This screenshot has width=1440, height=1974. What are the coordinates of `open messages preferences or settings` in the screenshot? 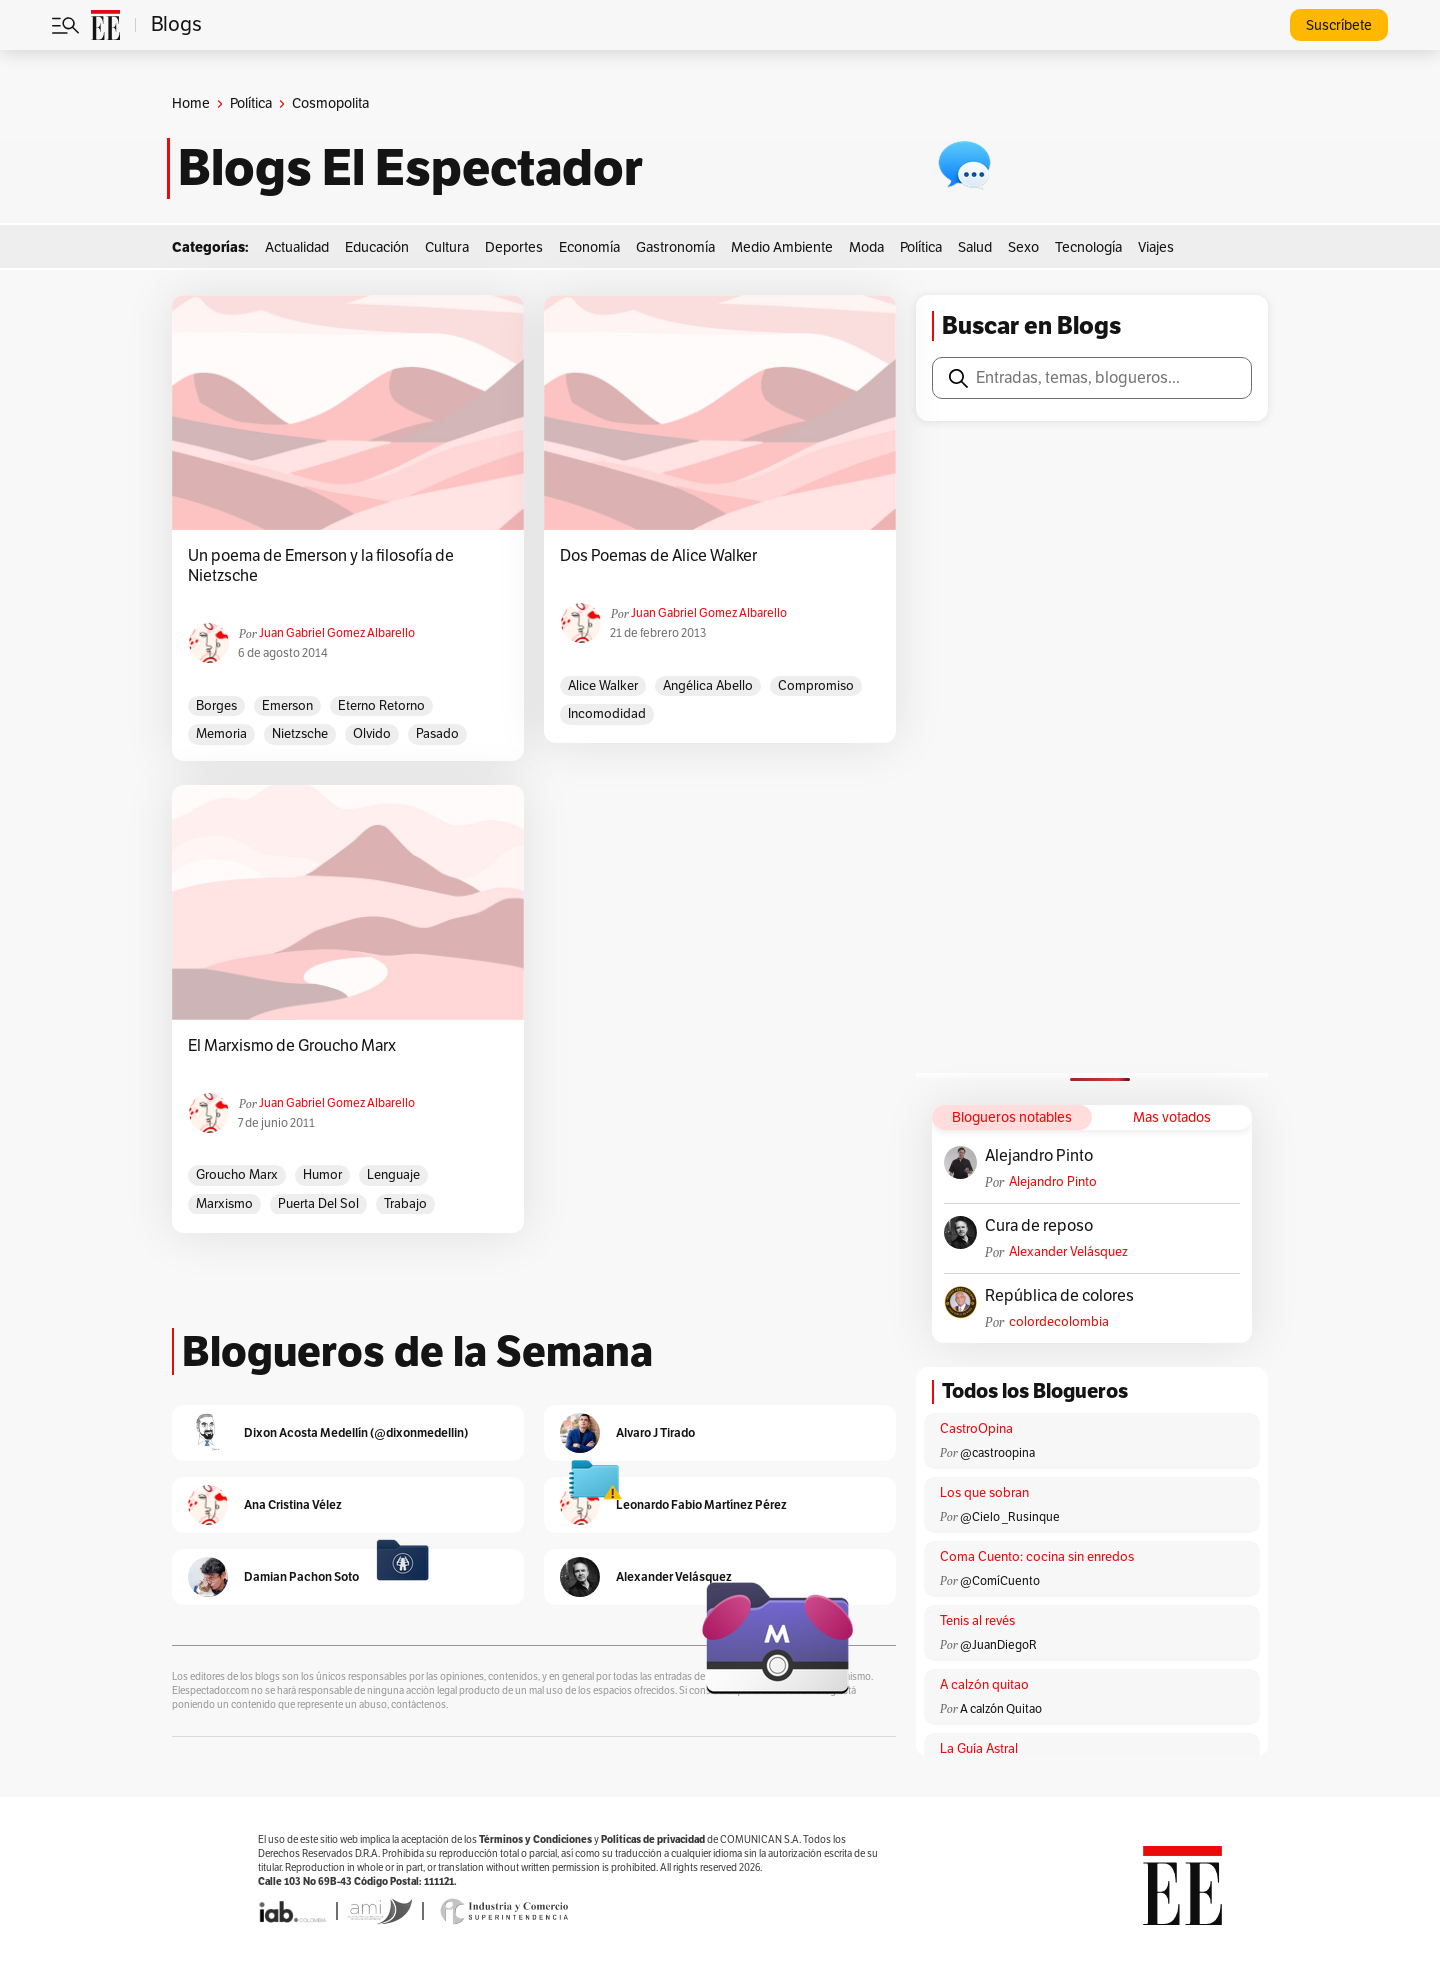 It's located at (964, 164).